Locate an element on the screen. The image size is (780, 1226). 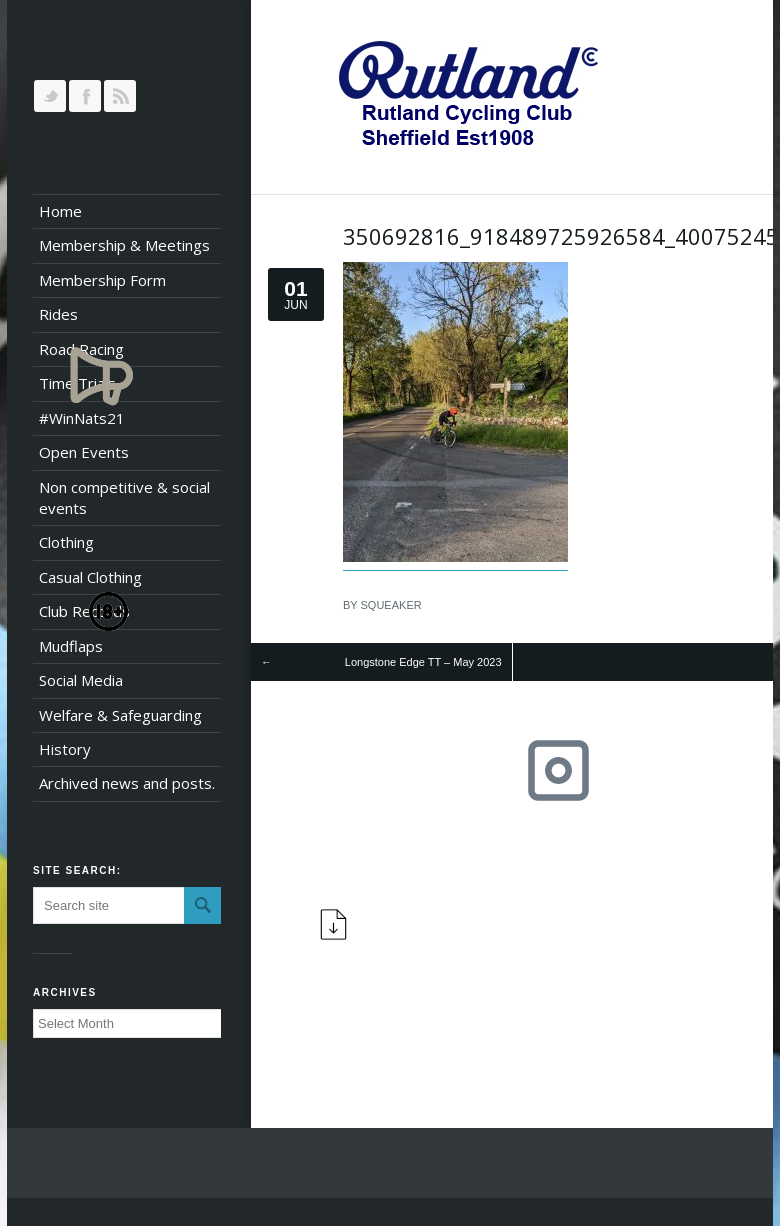
apply a mask to selected layer or object is located at coordinates (558, 770).